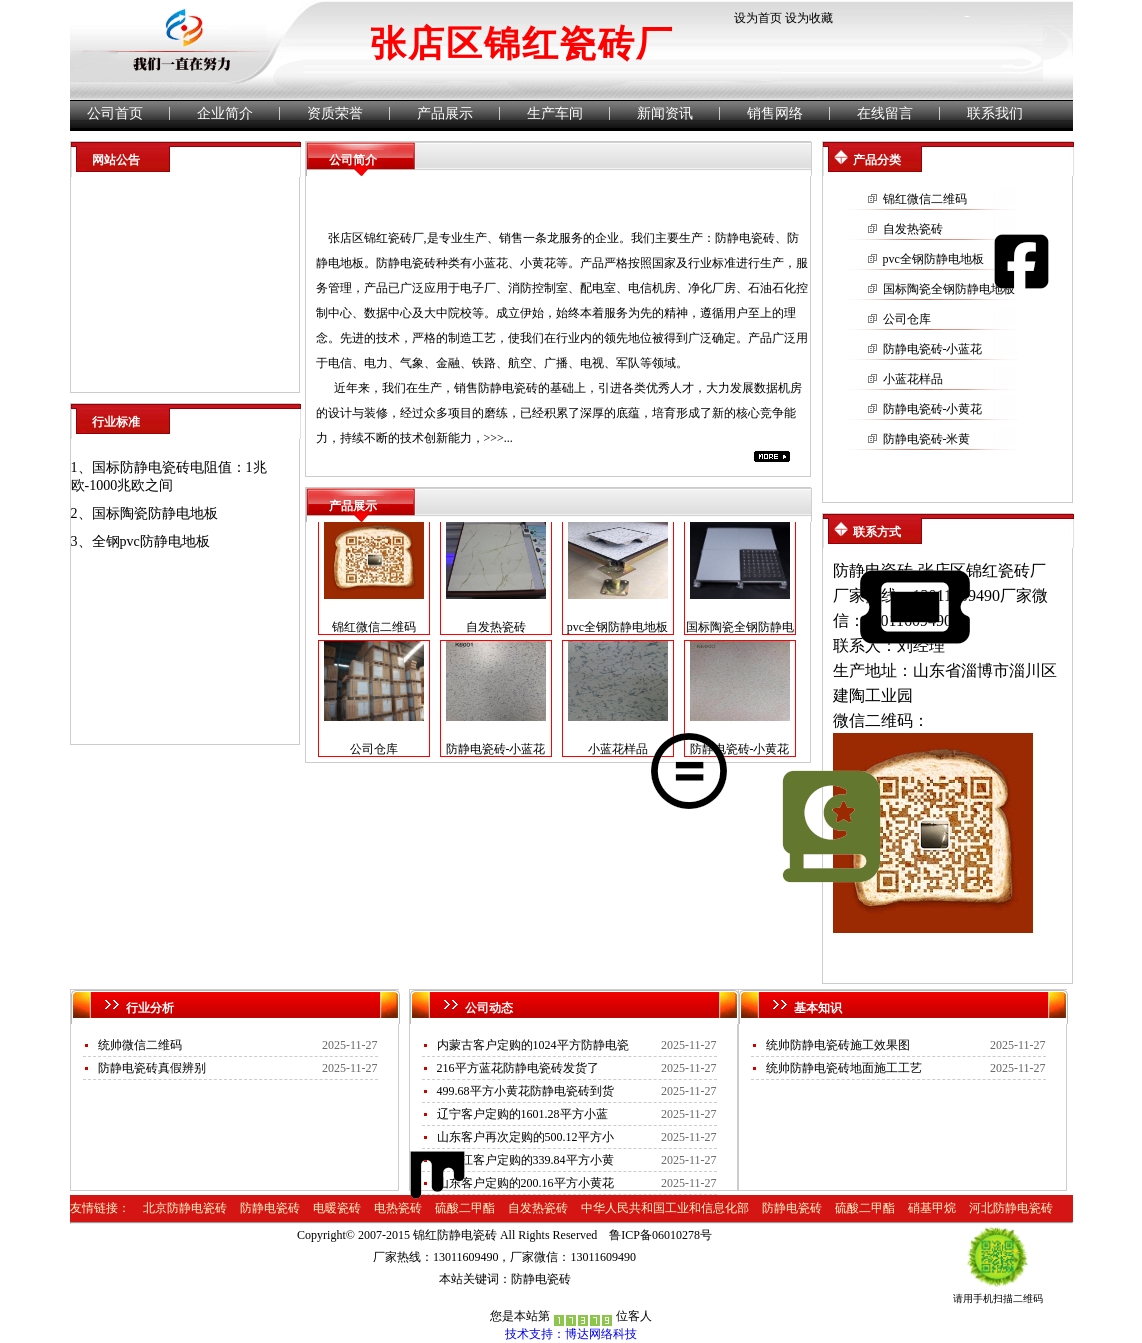  What do you see at coordinates (437, 1174) in the screenshot?
I see `Mix social bookmarking platform logo` at bounding box center [437, 1174].